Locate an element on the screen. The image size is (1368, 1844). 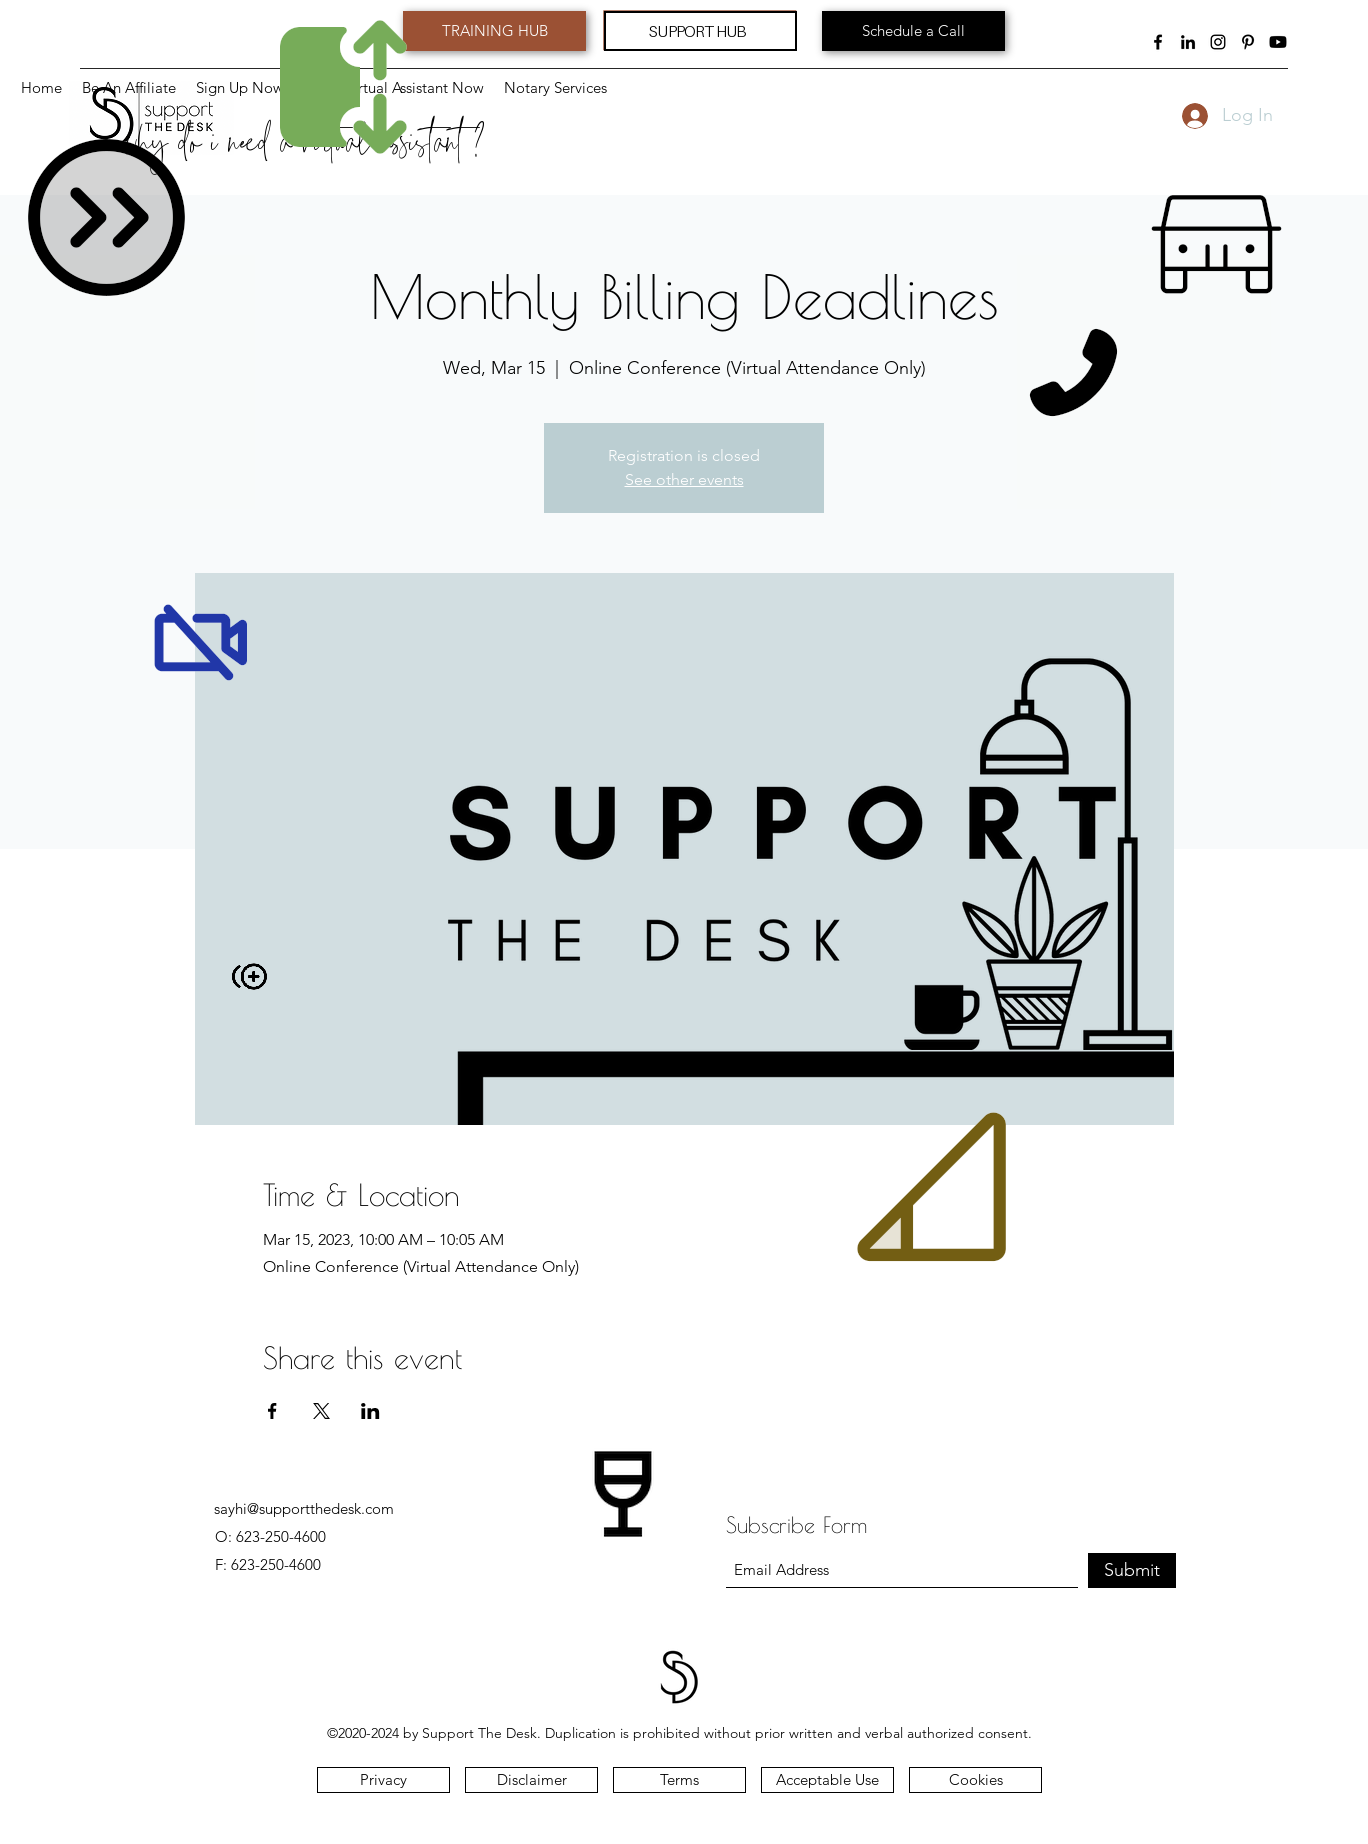
select off-road or adventure vehicle type is located at coordinates (1216, 246).